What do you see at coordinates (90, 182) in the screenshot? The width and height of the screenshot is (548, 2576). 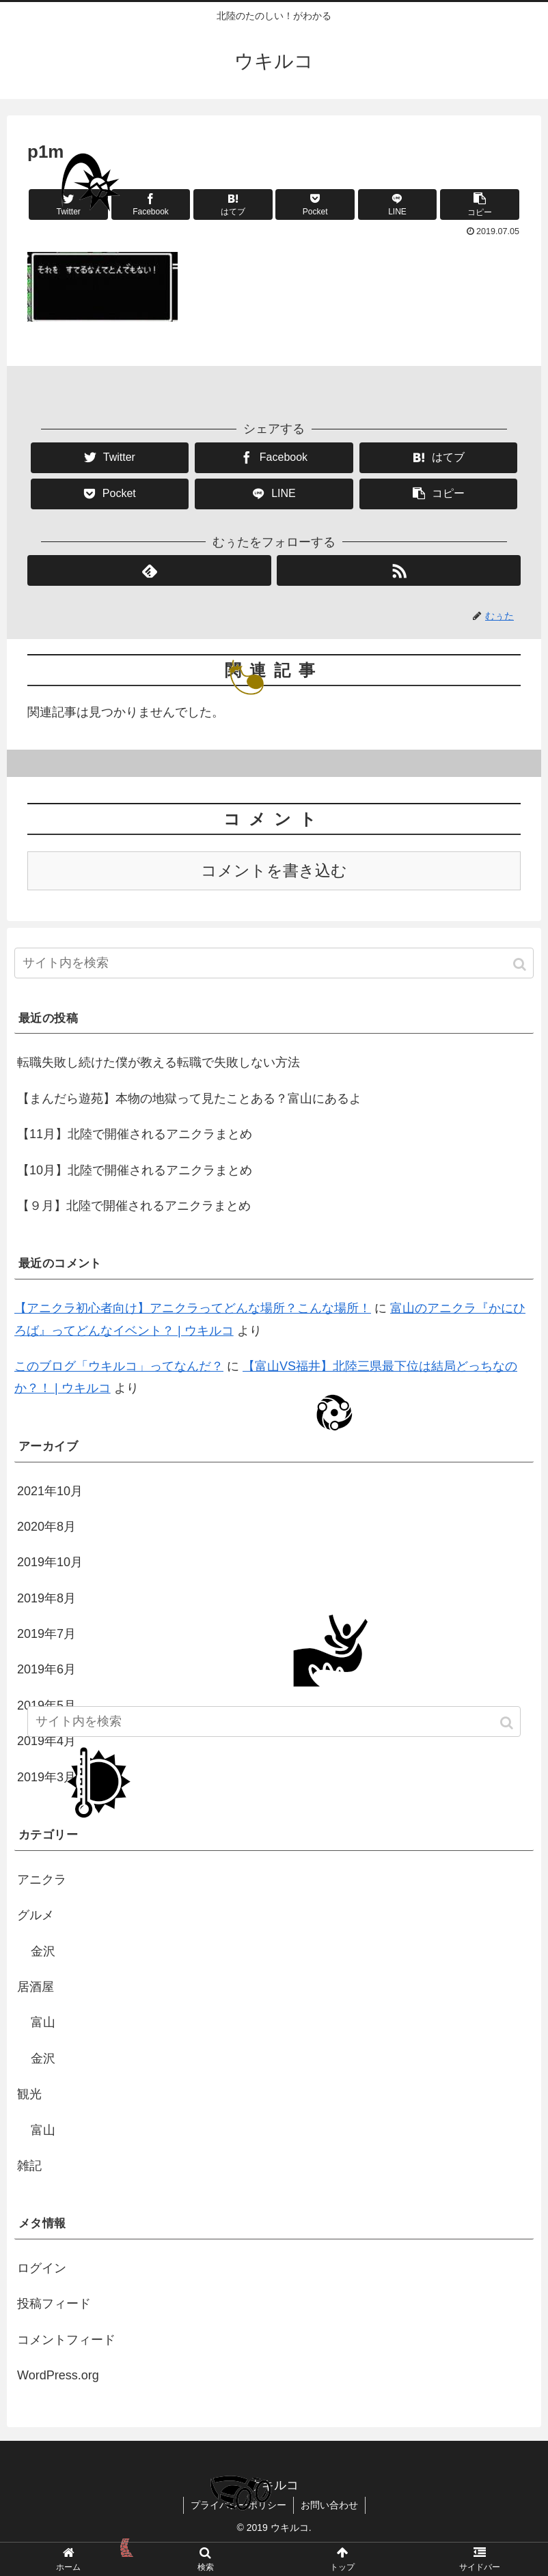 I see `basketball slam dunk with impact effect` at bounding box center [90, 182].